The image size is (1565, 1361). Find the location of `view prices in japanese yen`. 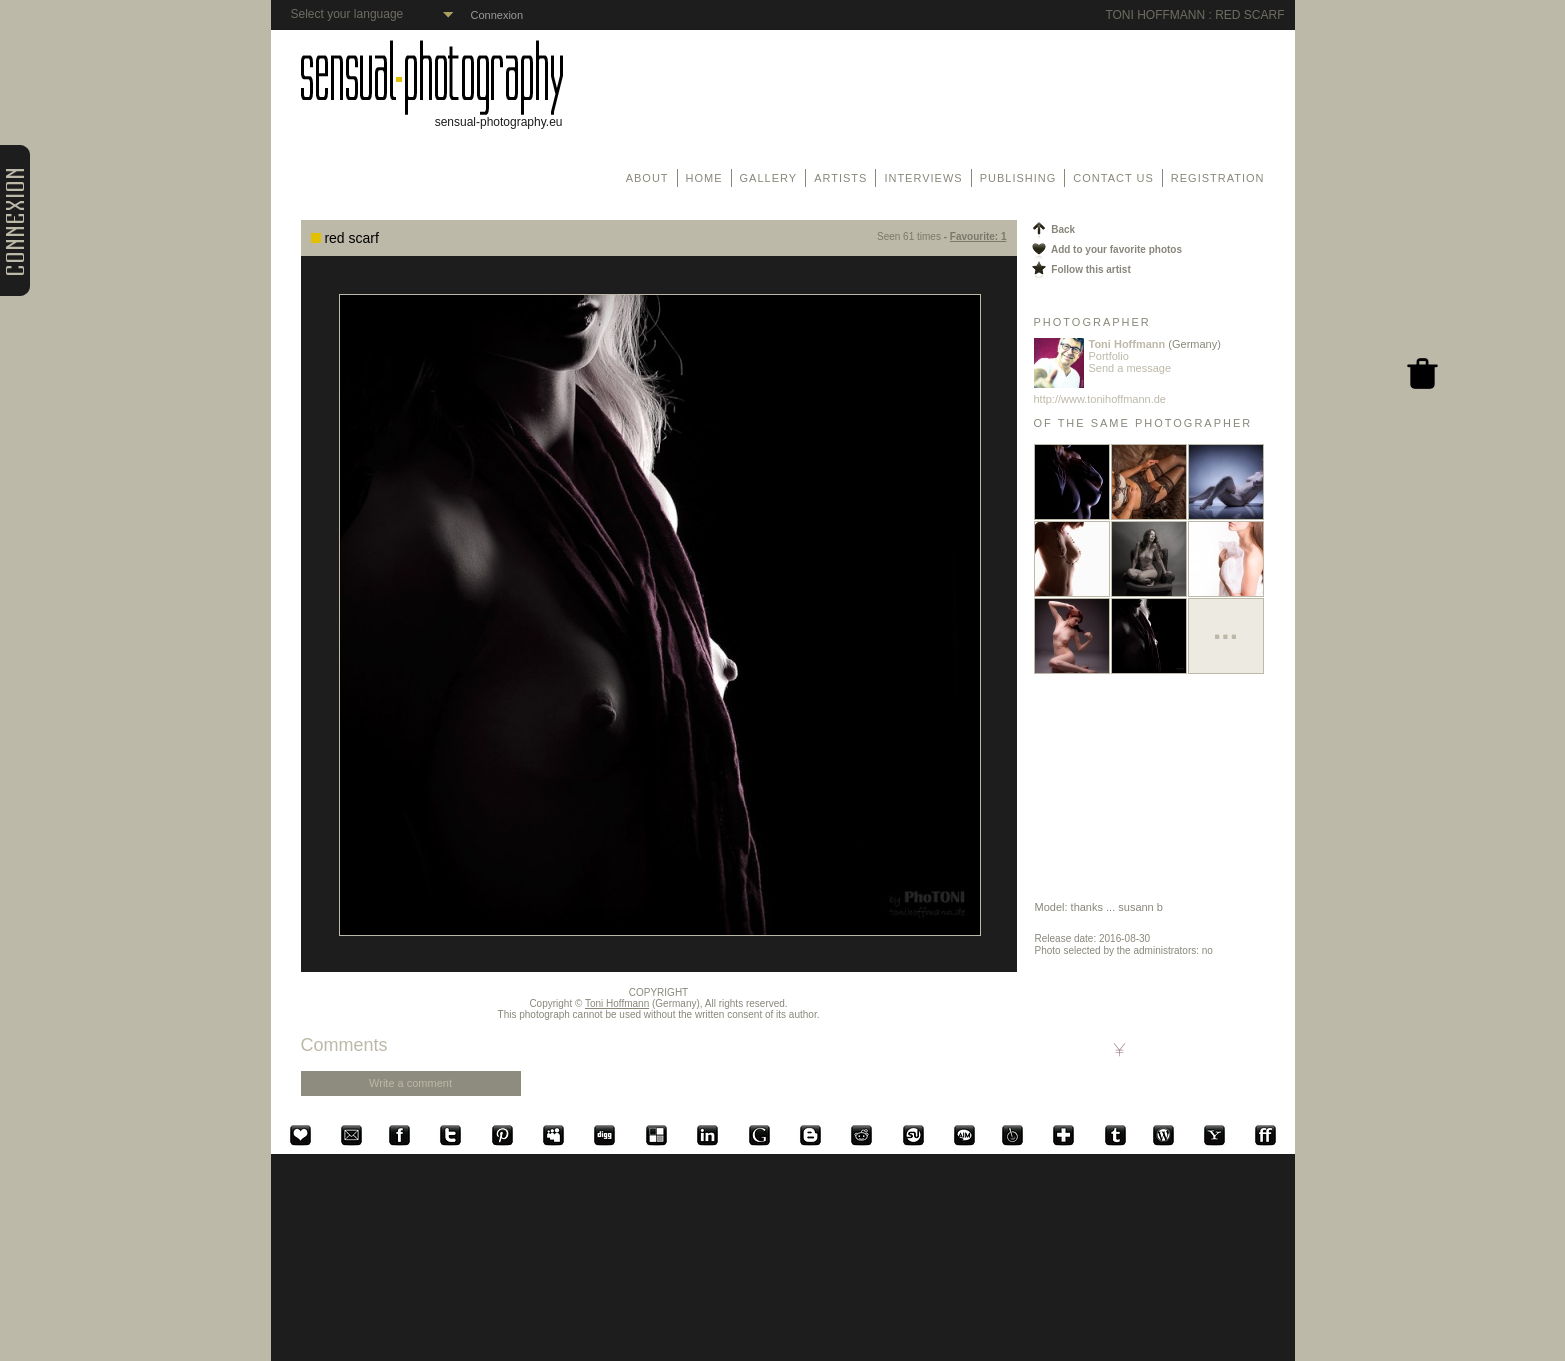

view prices in japanese yen is located at coordinates (1119, 1049).